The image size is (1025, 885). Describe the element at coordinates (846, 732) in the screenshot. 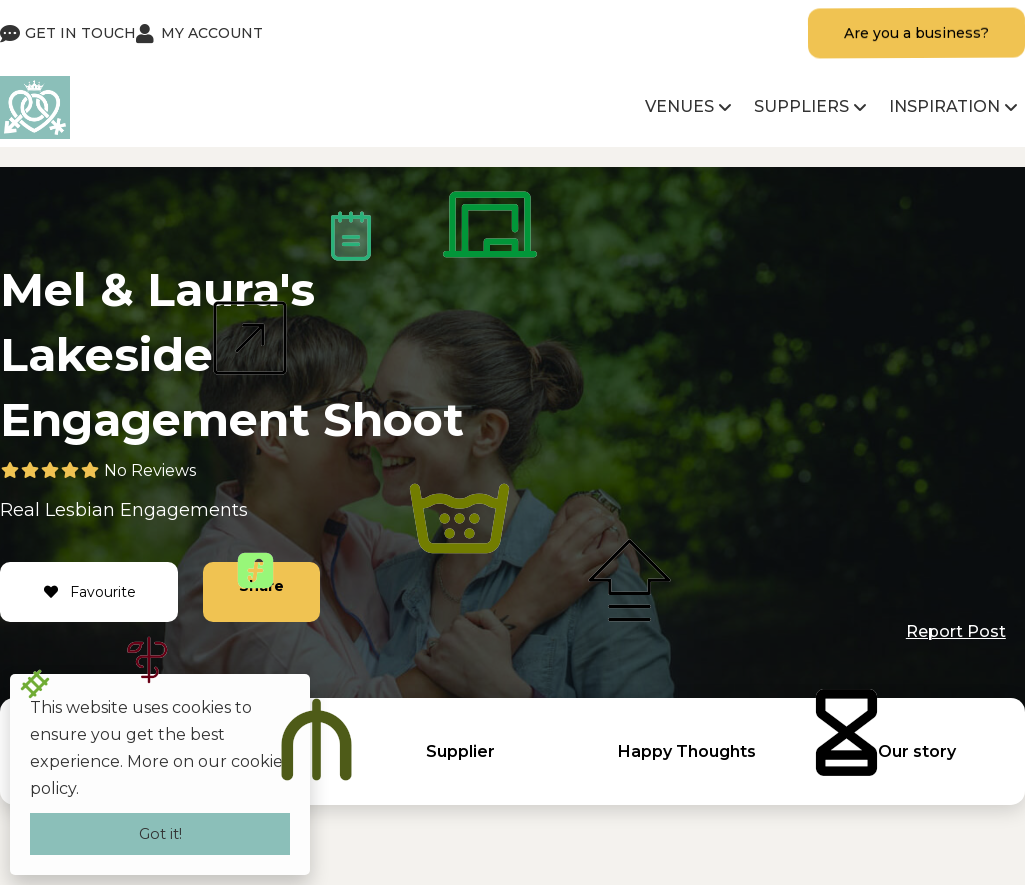

I see `indicates time is running low` at that location.